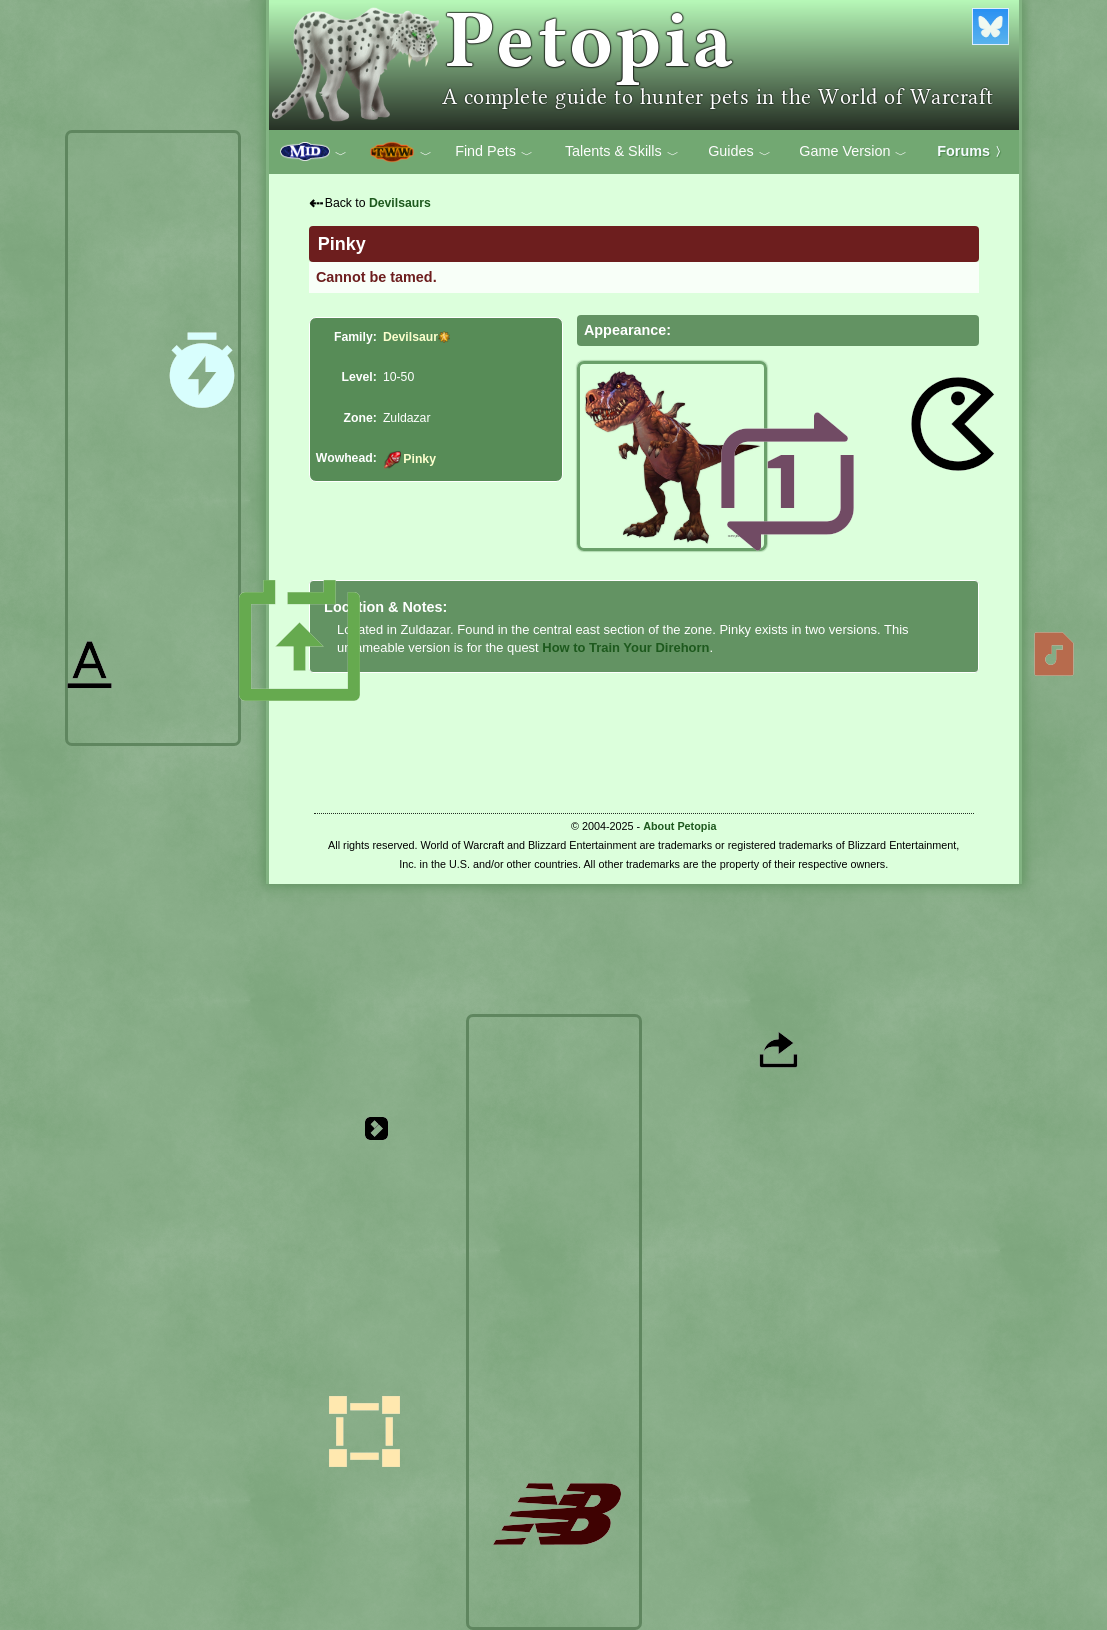 This screenshot has width=1107, height=1630. I want to click on repeat the current track, so click(787, 481).